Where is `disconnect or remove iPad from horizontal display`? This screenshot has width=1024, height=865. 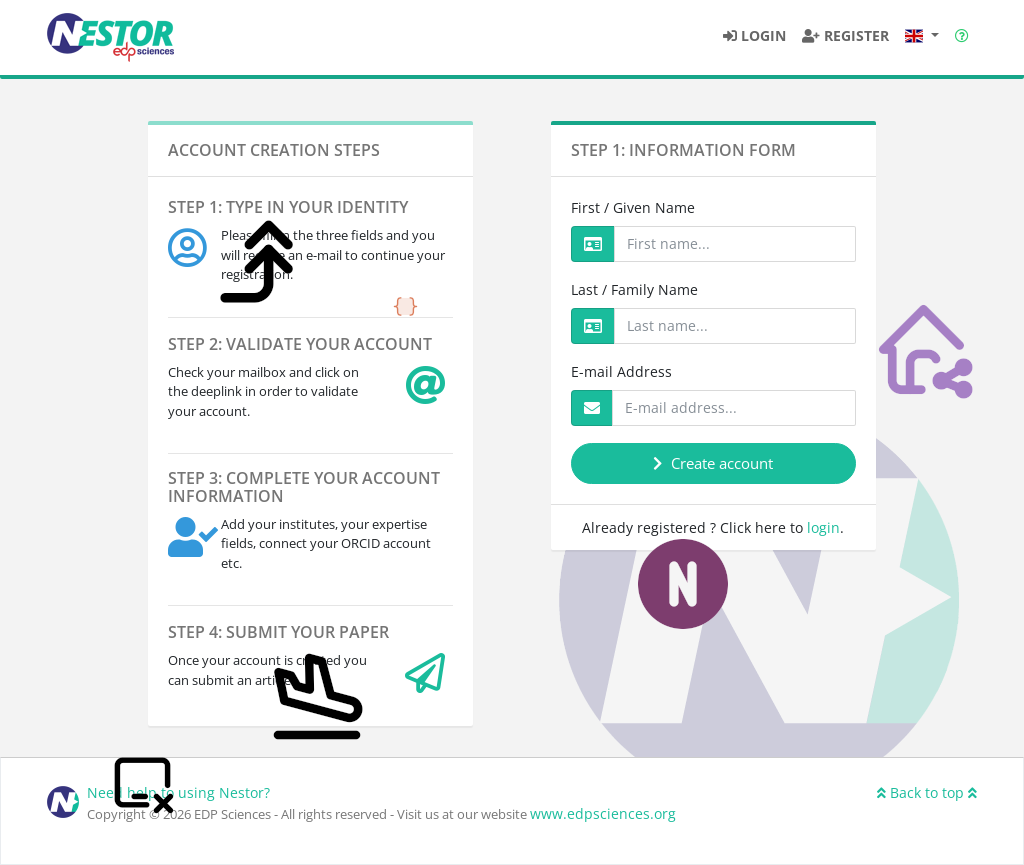 disconnect or remove iPad from horizontal display is located at coordinates (142, 782).